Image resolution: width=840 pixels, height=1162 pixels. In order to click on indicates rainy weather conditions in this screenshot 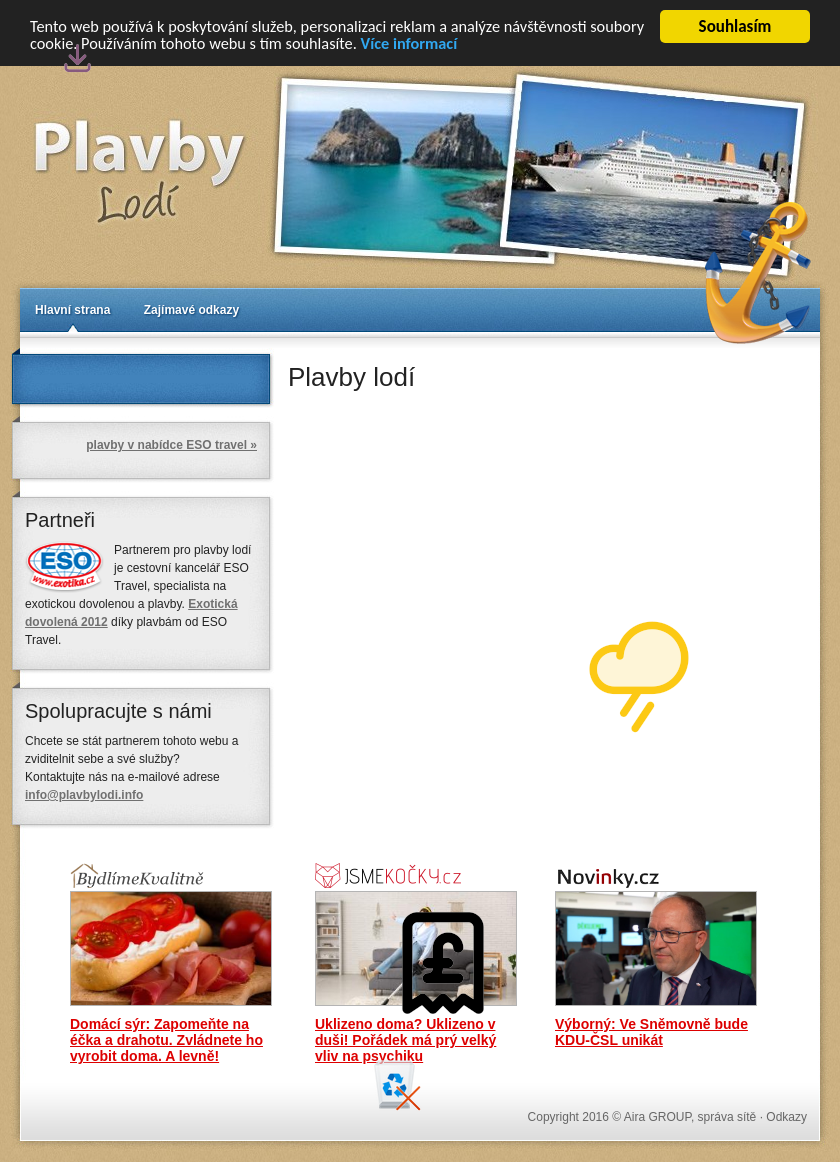, I will do `click(639, 675)`.